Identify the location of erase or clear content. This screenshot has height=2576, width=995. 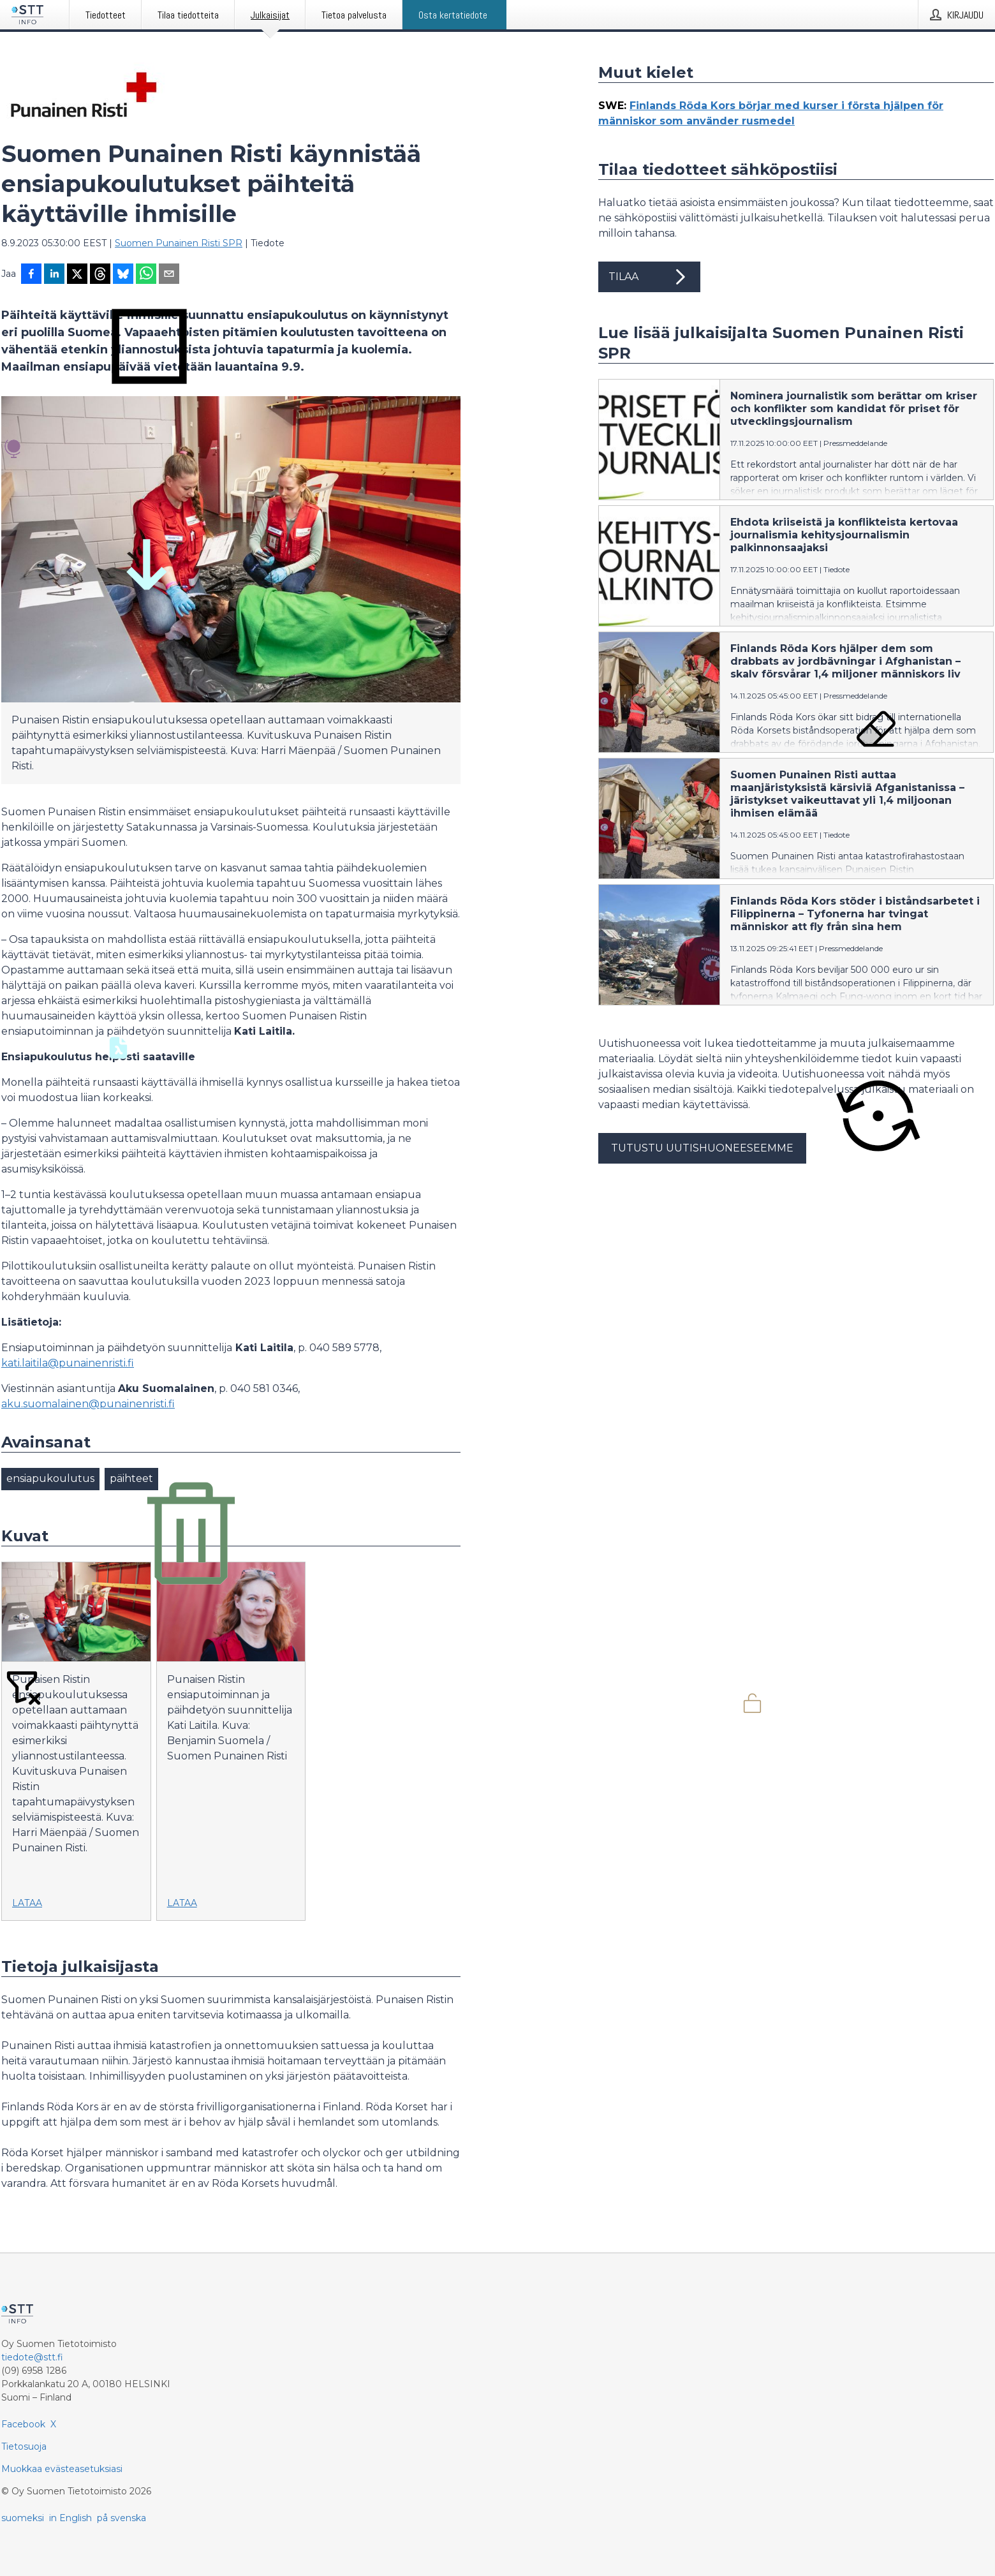
(876, 729).